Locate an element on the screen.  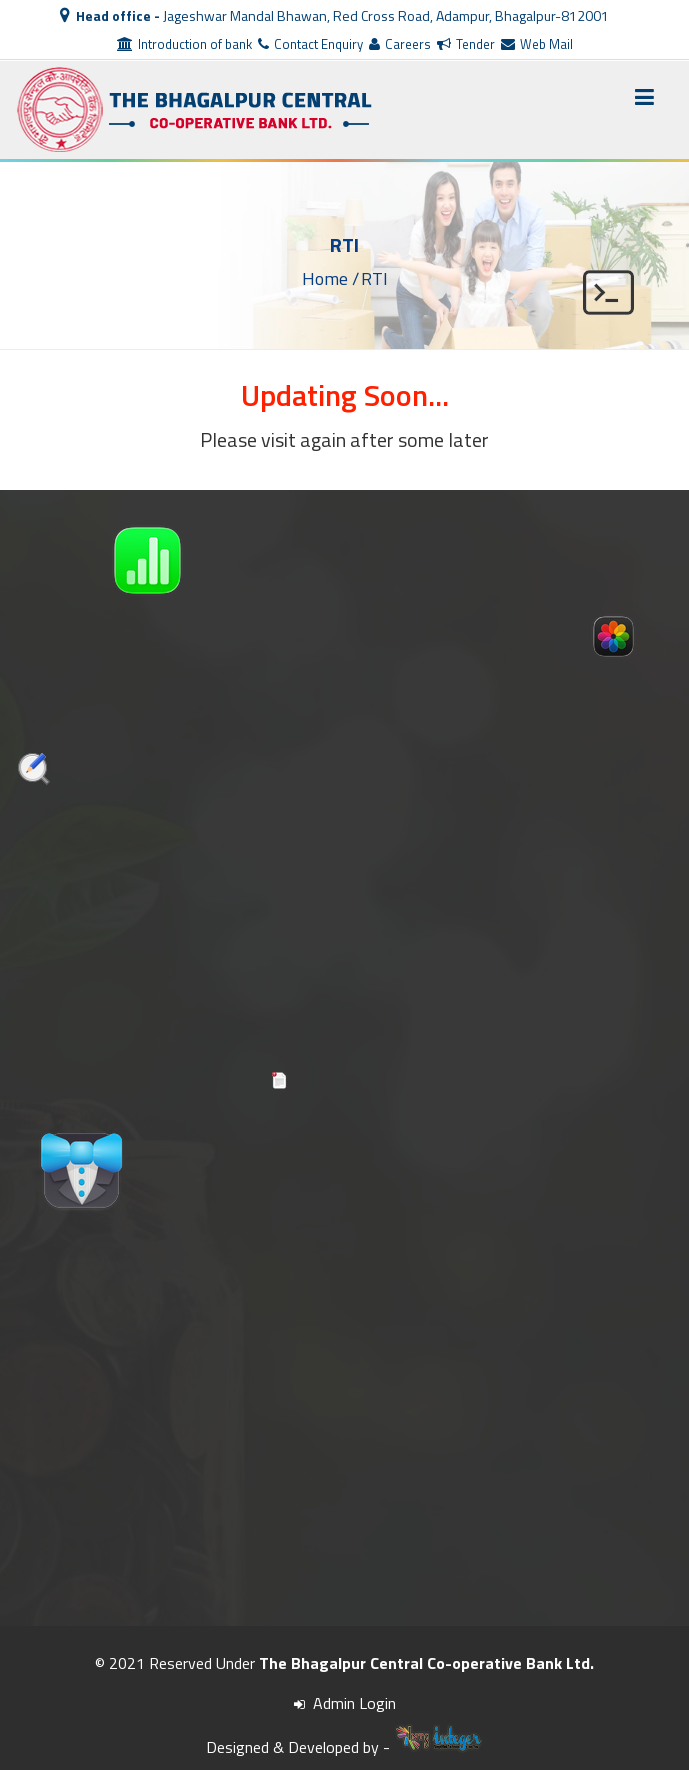
open butler app is located at coordinates (81, 1170).